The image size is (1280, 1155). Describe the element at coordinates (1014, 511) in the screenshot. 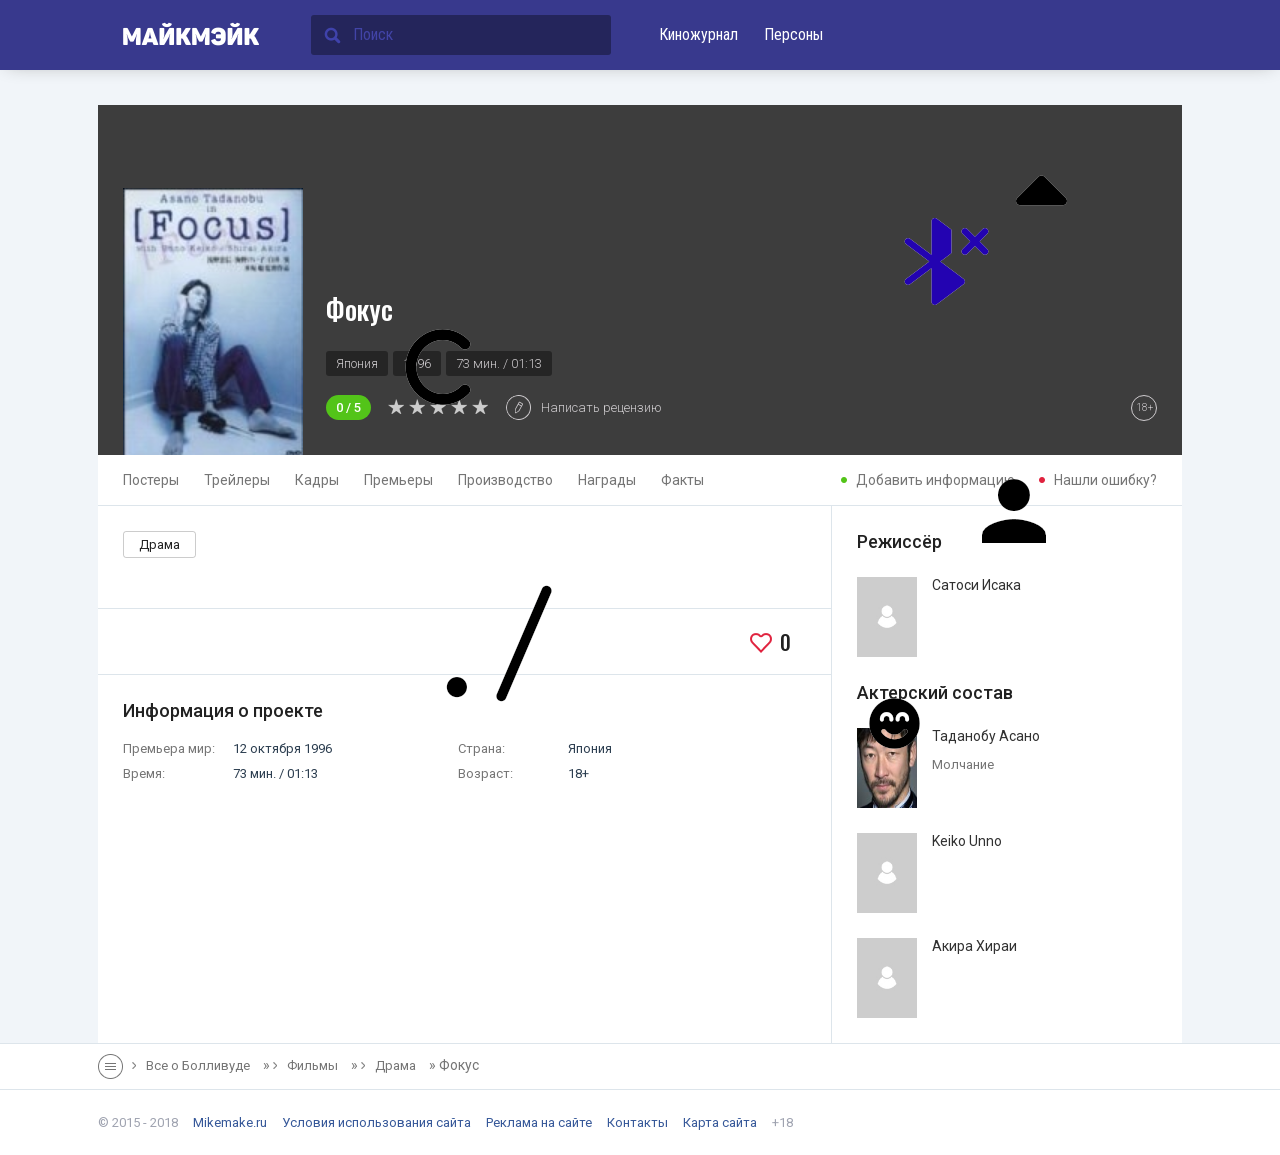

I see `view your profile` at that location.